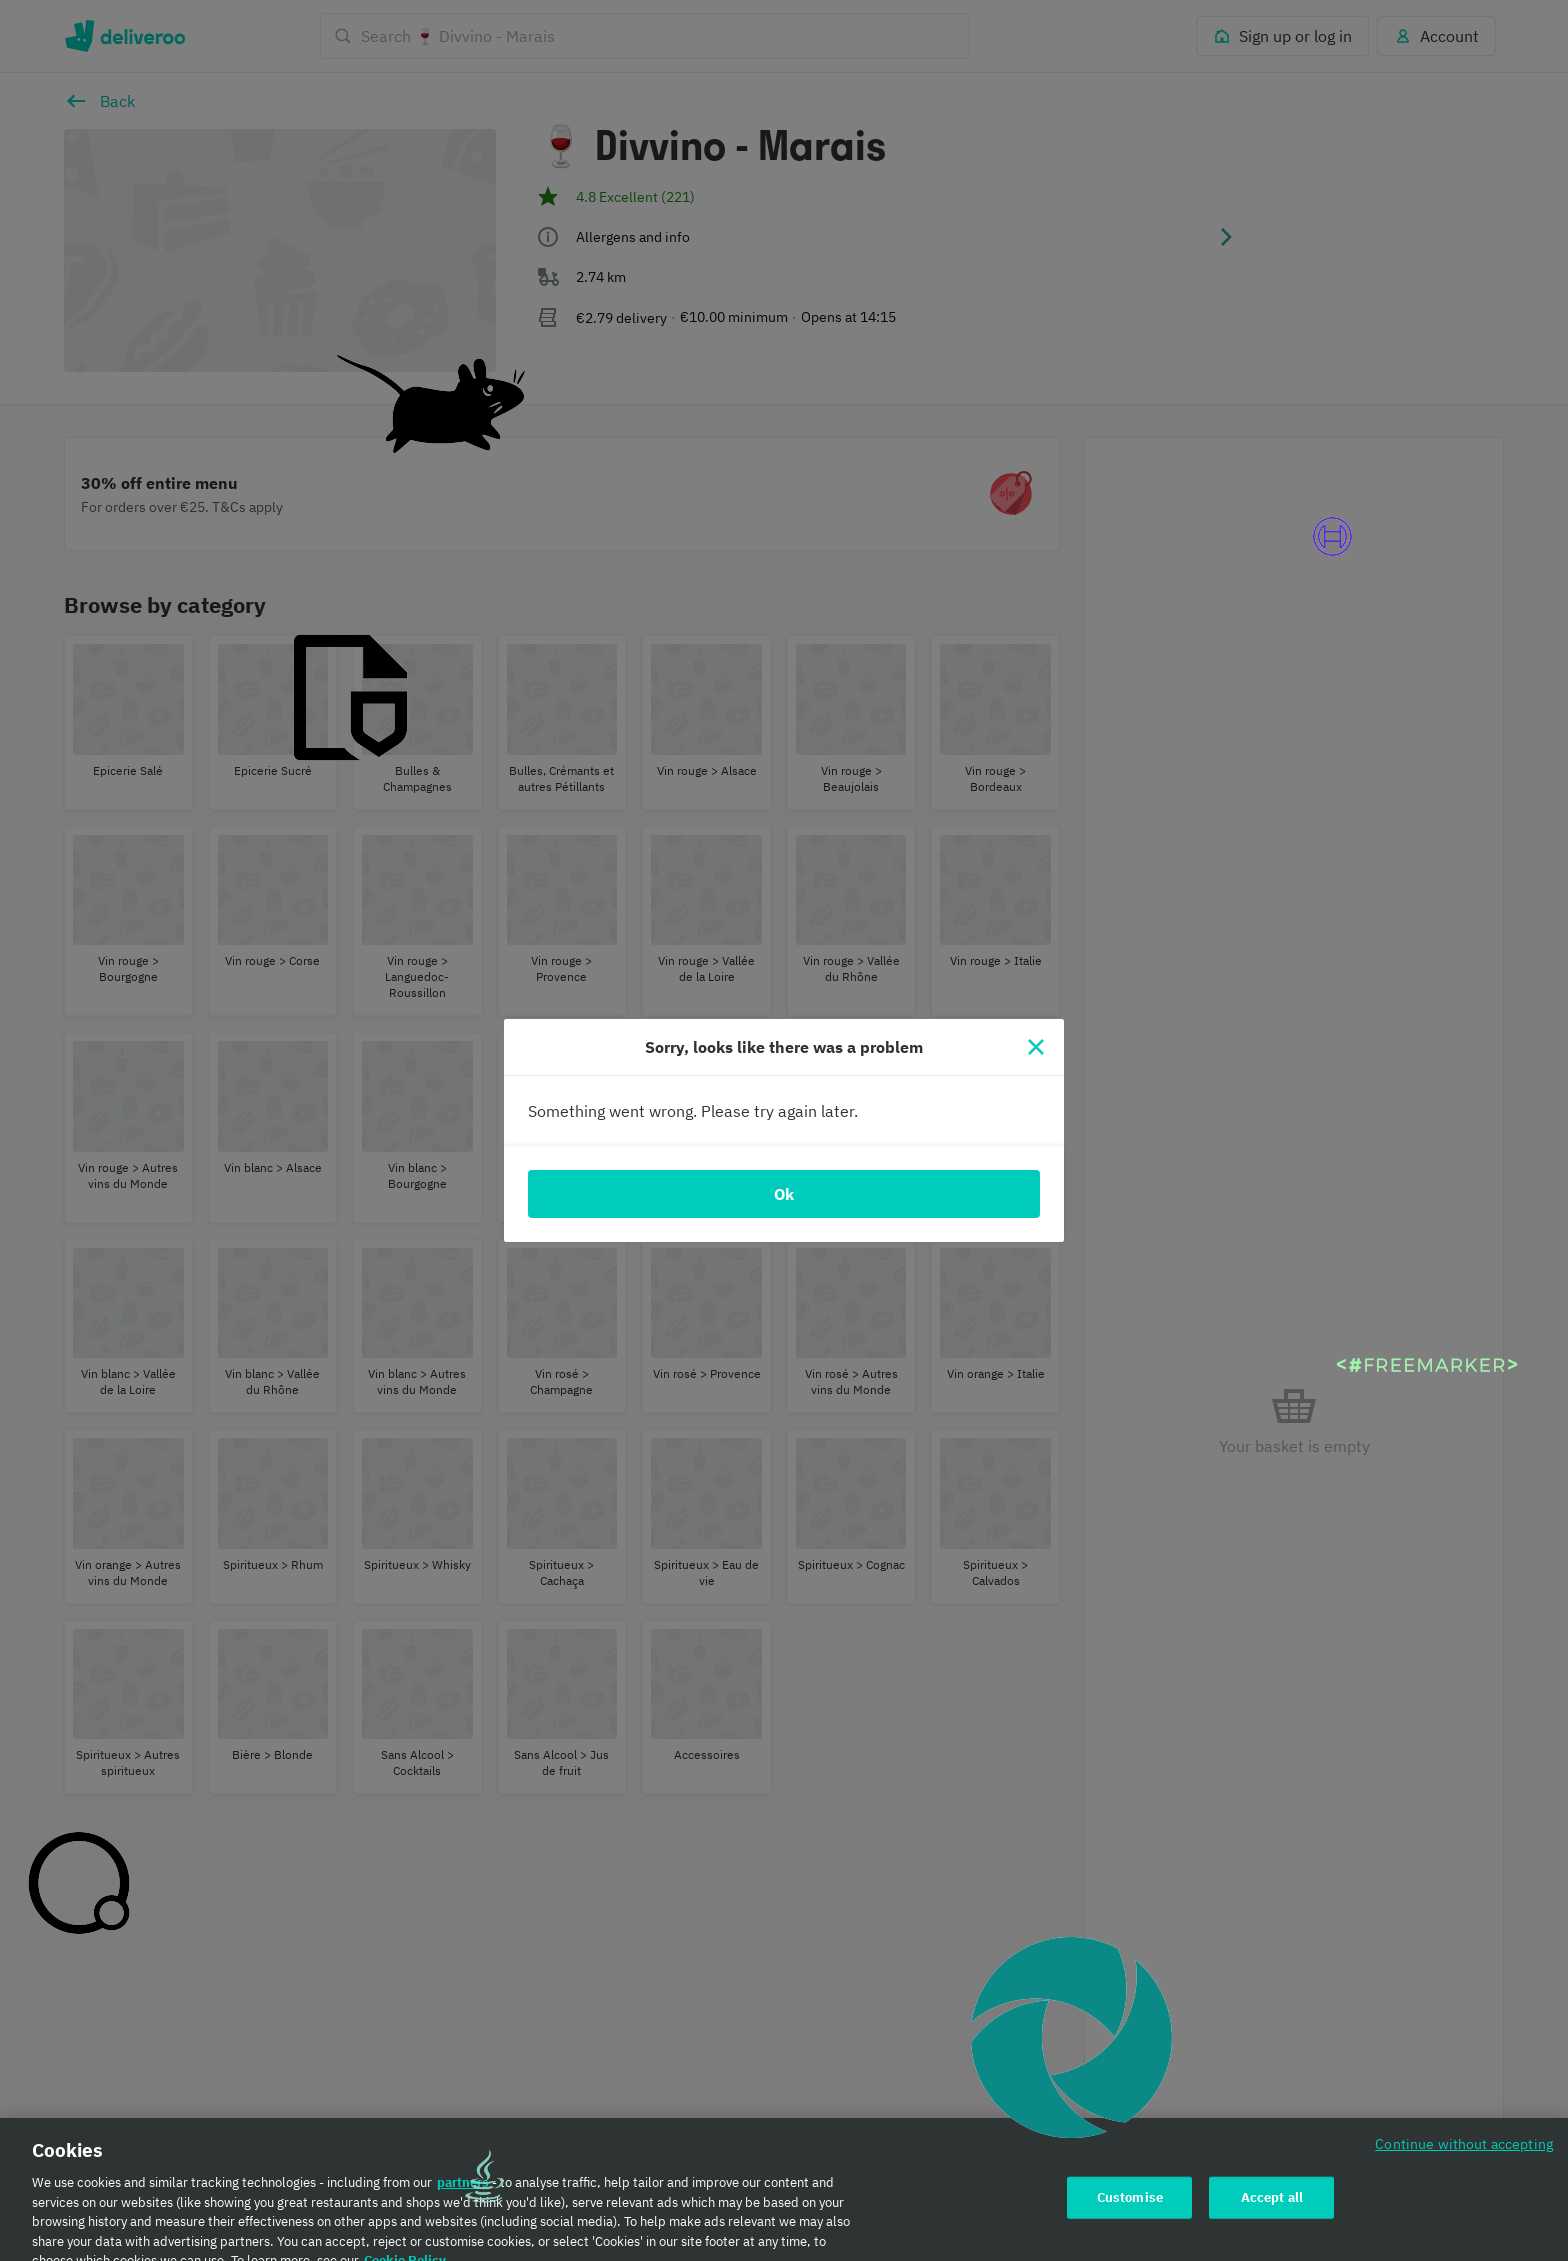  I want to click on view protected or secured document, so click(350, 697).